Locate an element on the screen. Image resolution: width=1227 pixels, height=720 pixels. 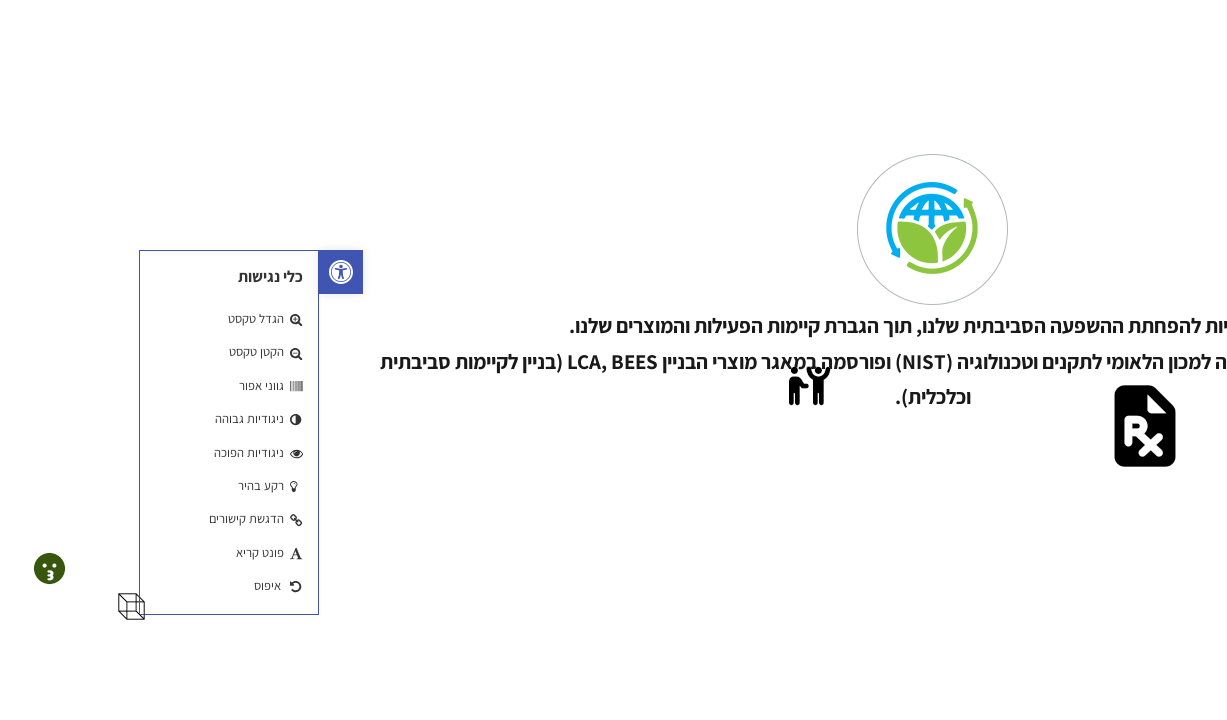
report a robbery or theft incident is located at coordinates (810, 386).